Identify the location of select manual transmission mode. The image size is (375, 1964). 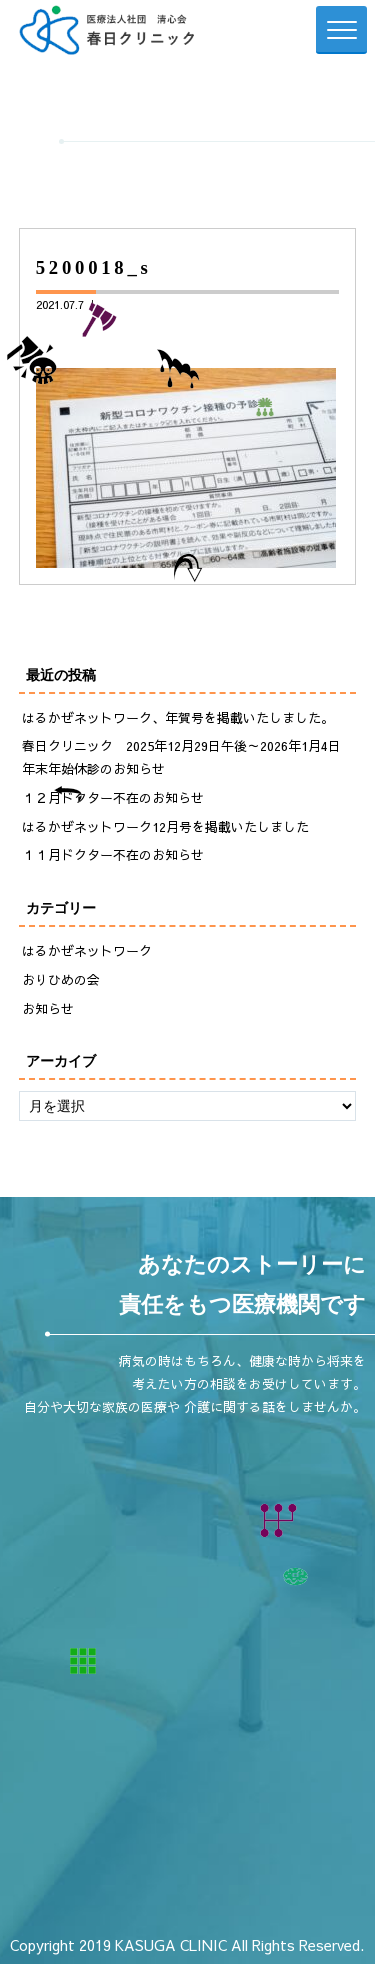
(278, 1520).